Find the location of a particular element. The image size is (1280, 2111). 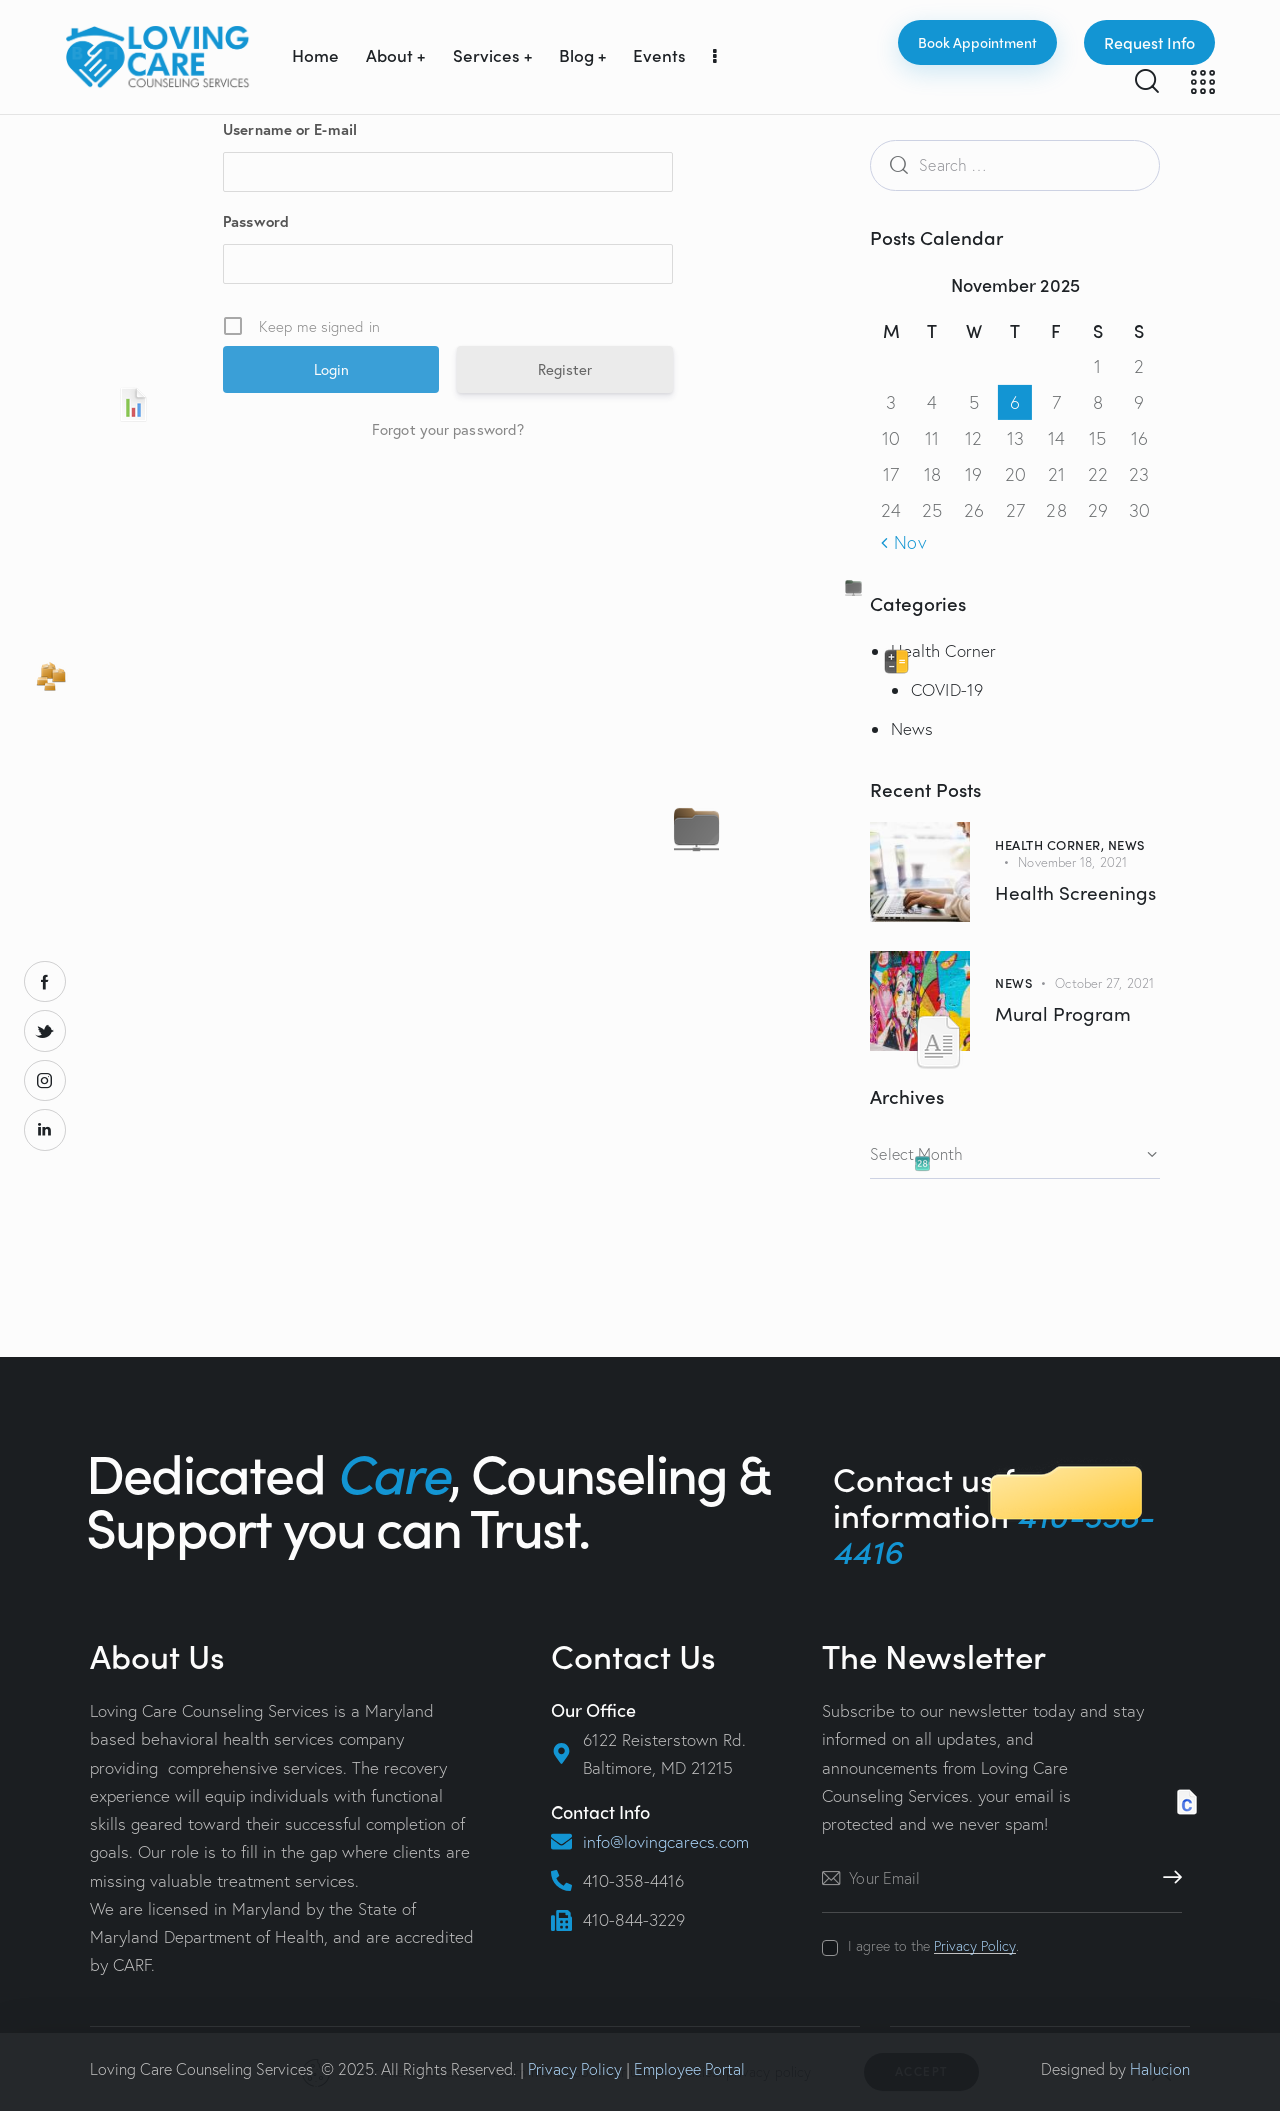

access files stored on a remote server is located at coordinates (696, 828).